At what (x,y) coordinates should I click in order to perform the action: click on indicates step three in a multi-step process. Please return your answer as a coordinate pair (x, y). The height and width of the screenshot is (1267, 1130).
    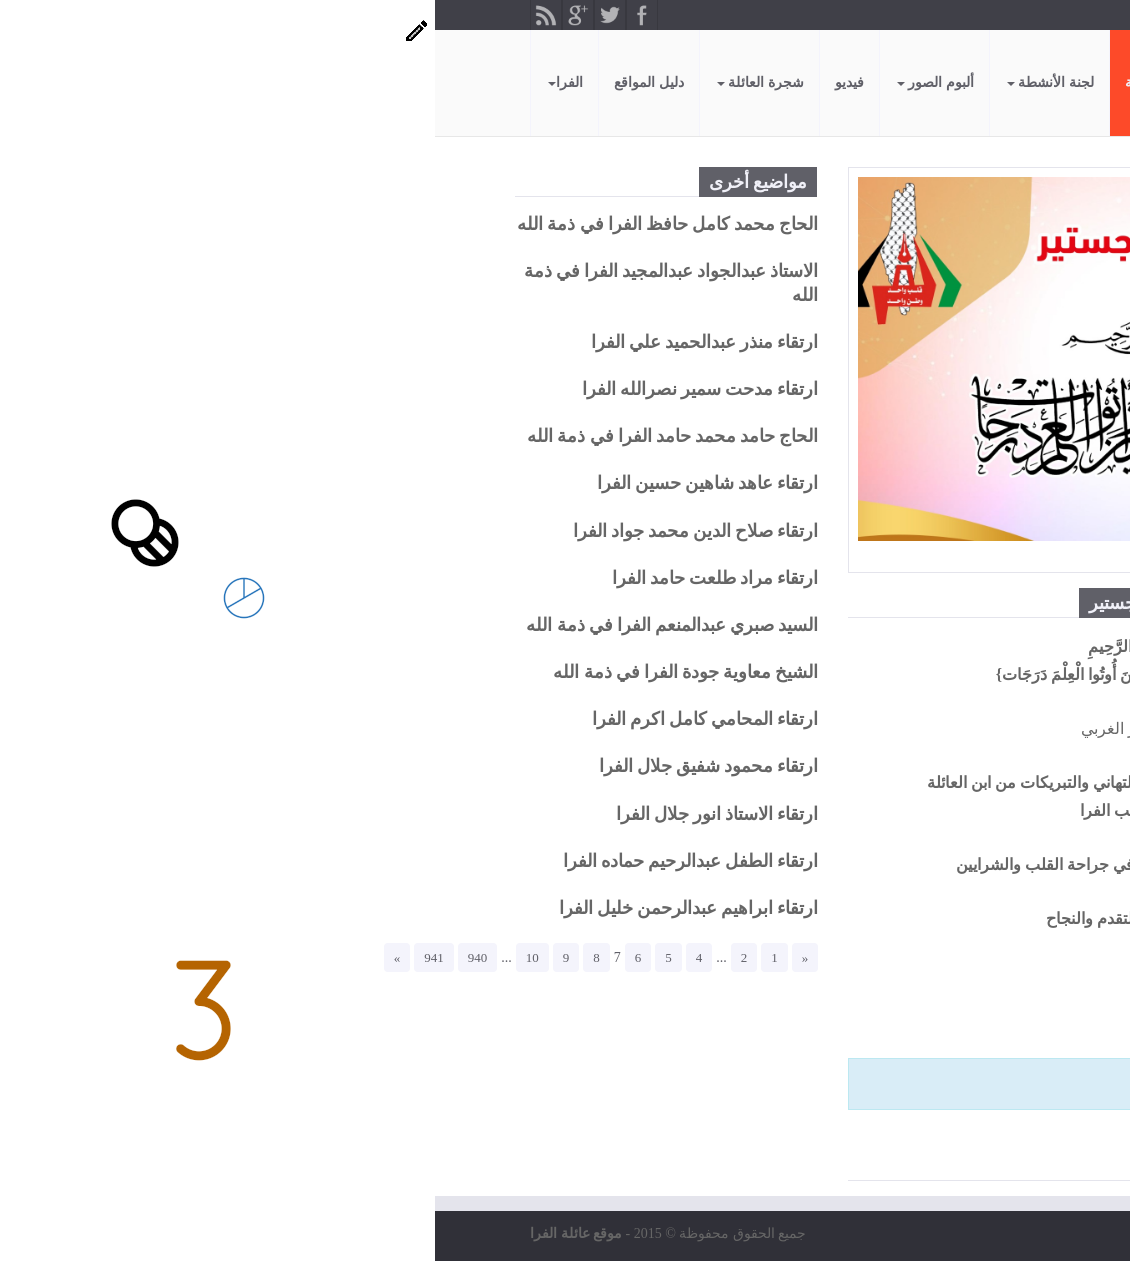
    Looking at the image, I should click on (203, 1010).